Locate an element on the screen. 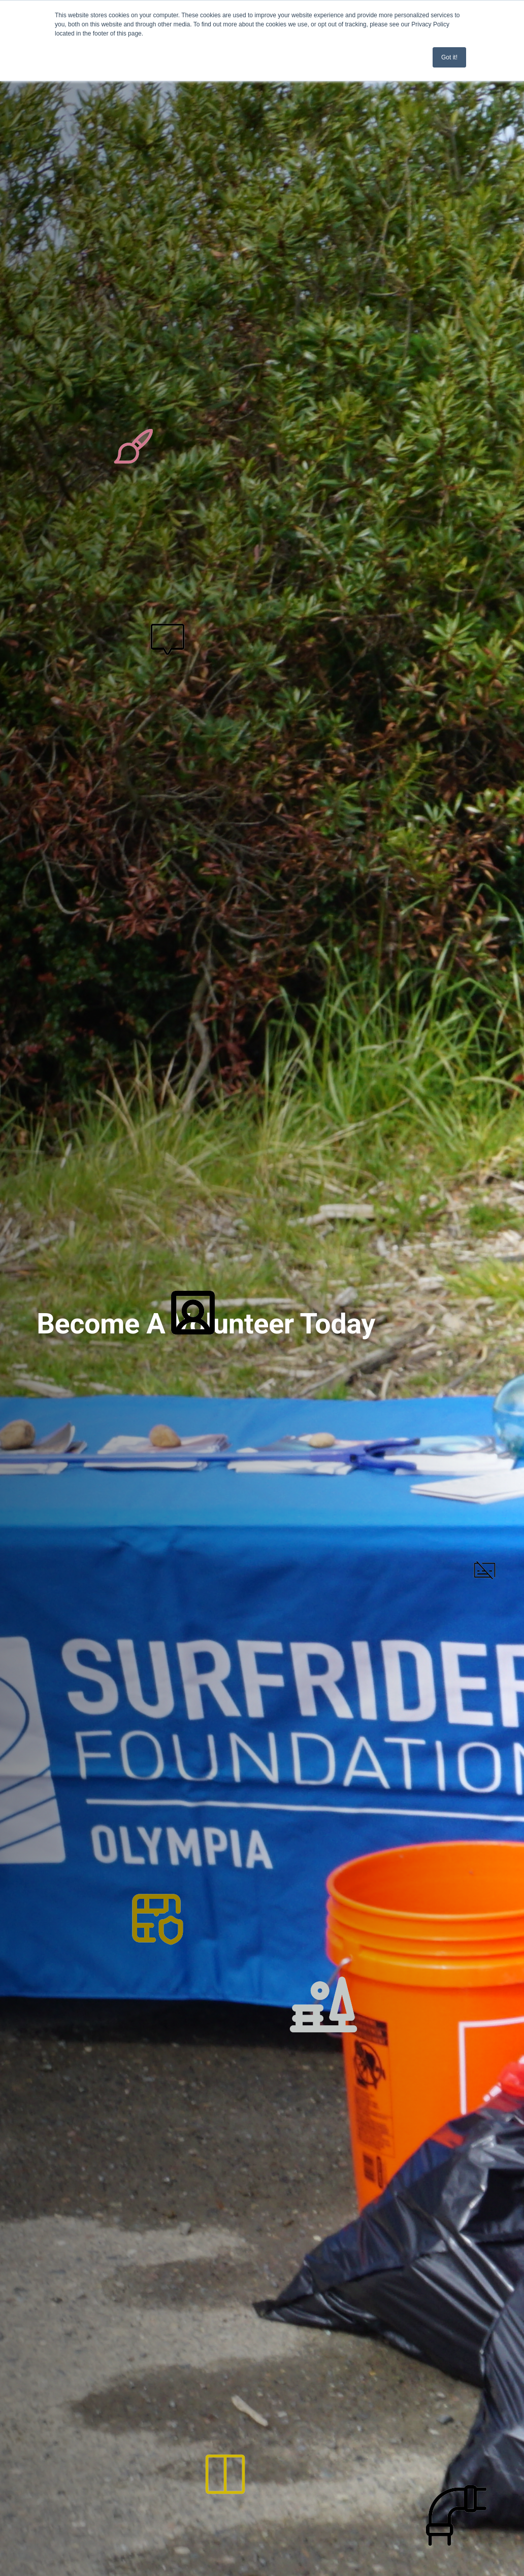 This screenshot has height=2576, width=524. open chat or messaging is located at coordinates (168, 638).